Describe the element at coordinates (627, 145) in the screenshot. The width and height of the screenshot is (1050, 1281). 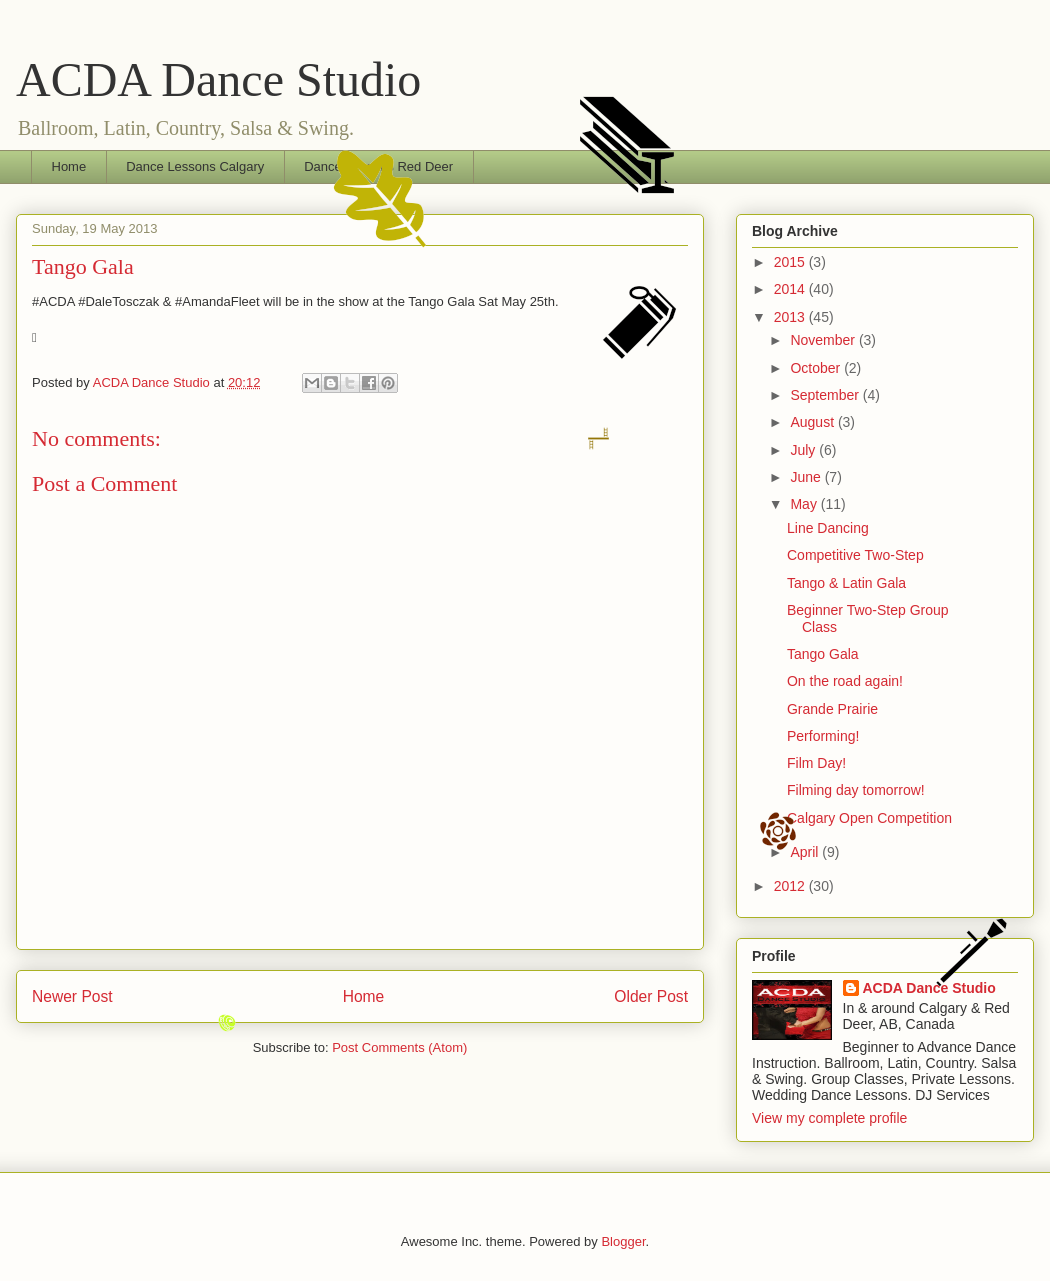
I see `construction or building materials category` at that location.